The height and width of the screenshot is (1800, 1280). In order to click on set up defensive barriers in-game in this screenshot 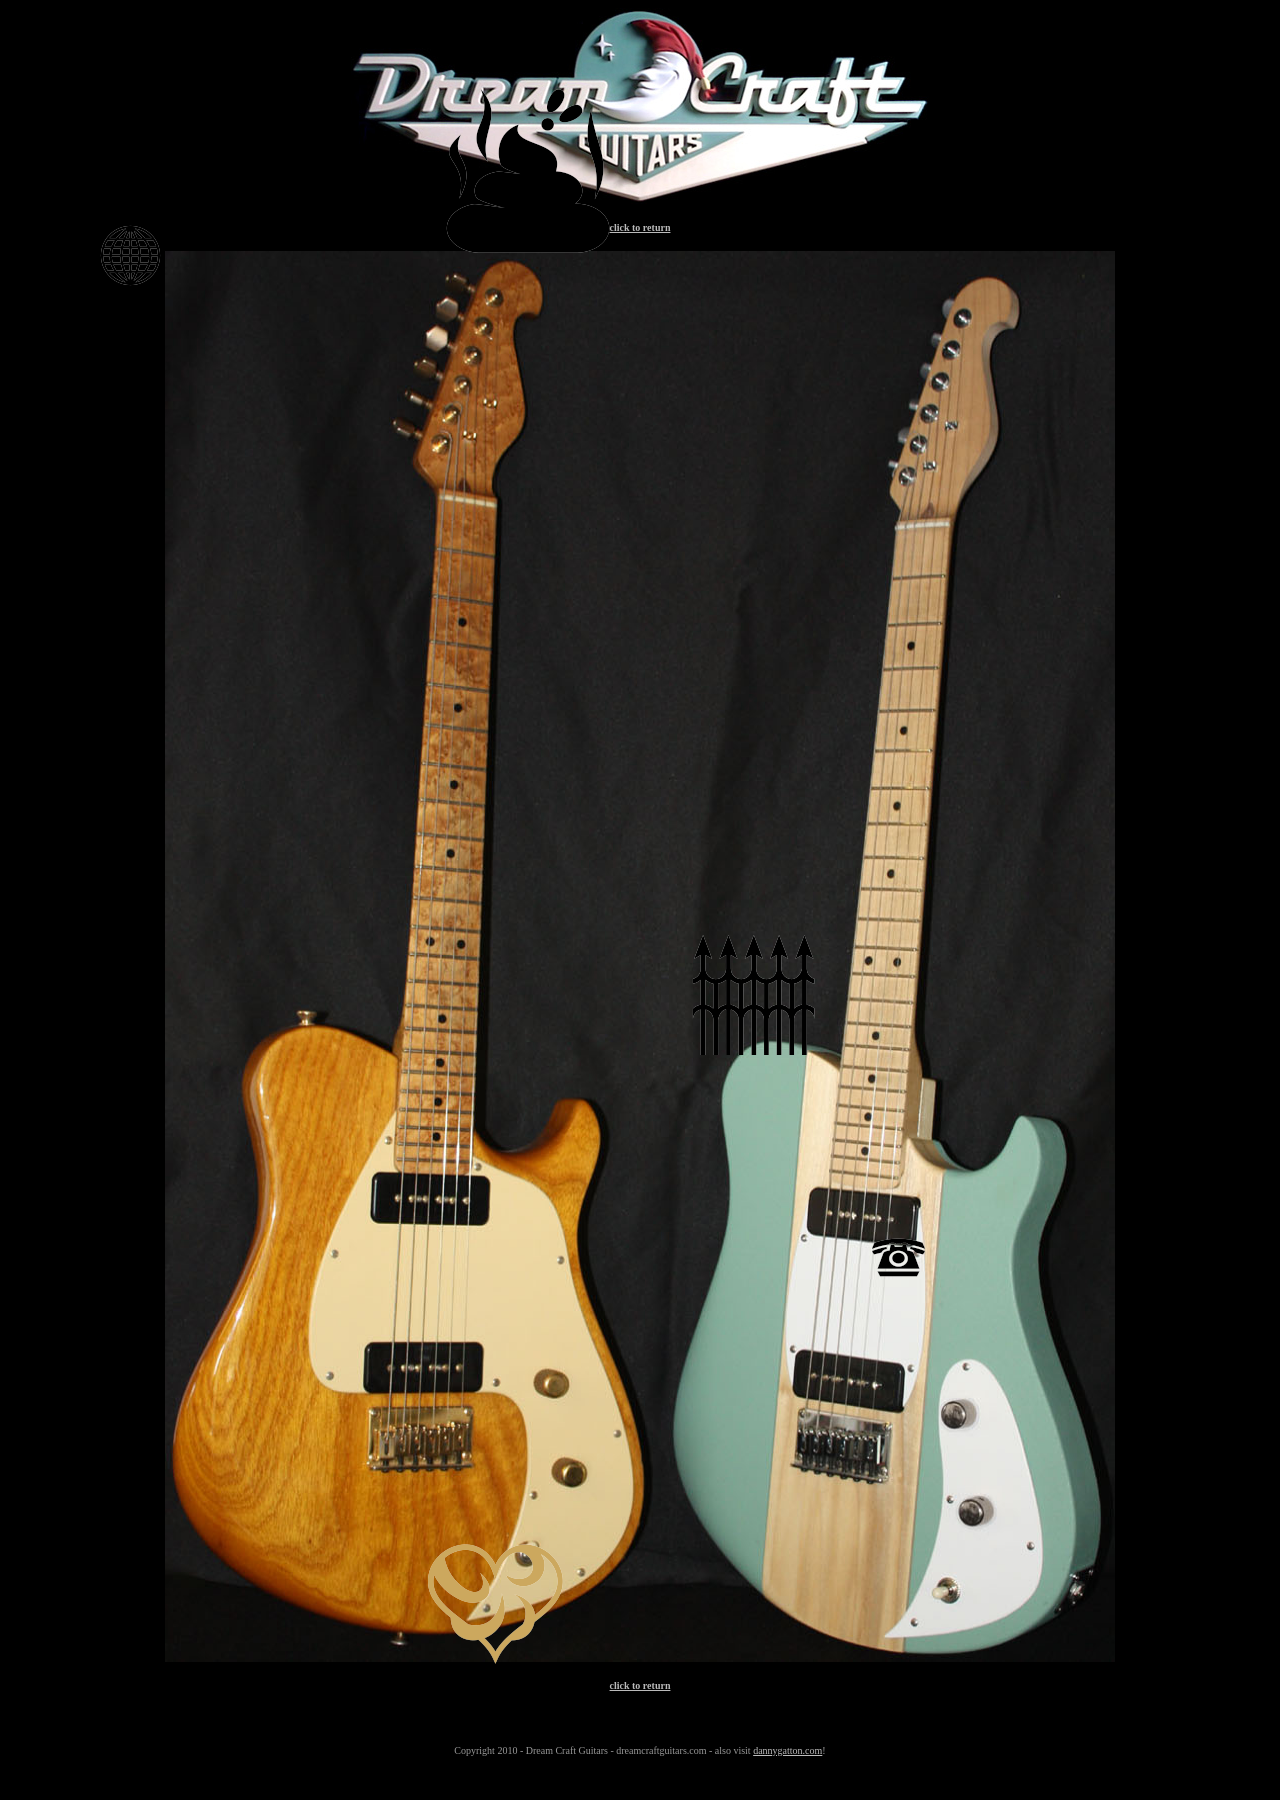, I will do `click(753, 994)`.